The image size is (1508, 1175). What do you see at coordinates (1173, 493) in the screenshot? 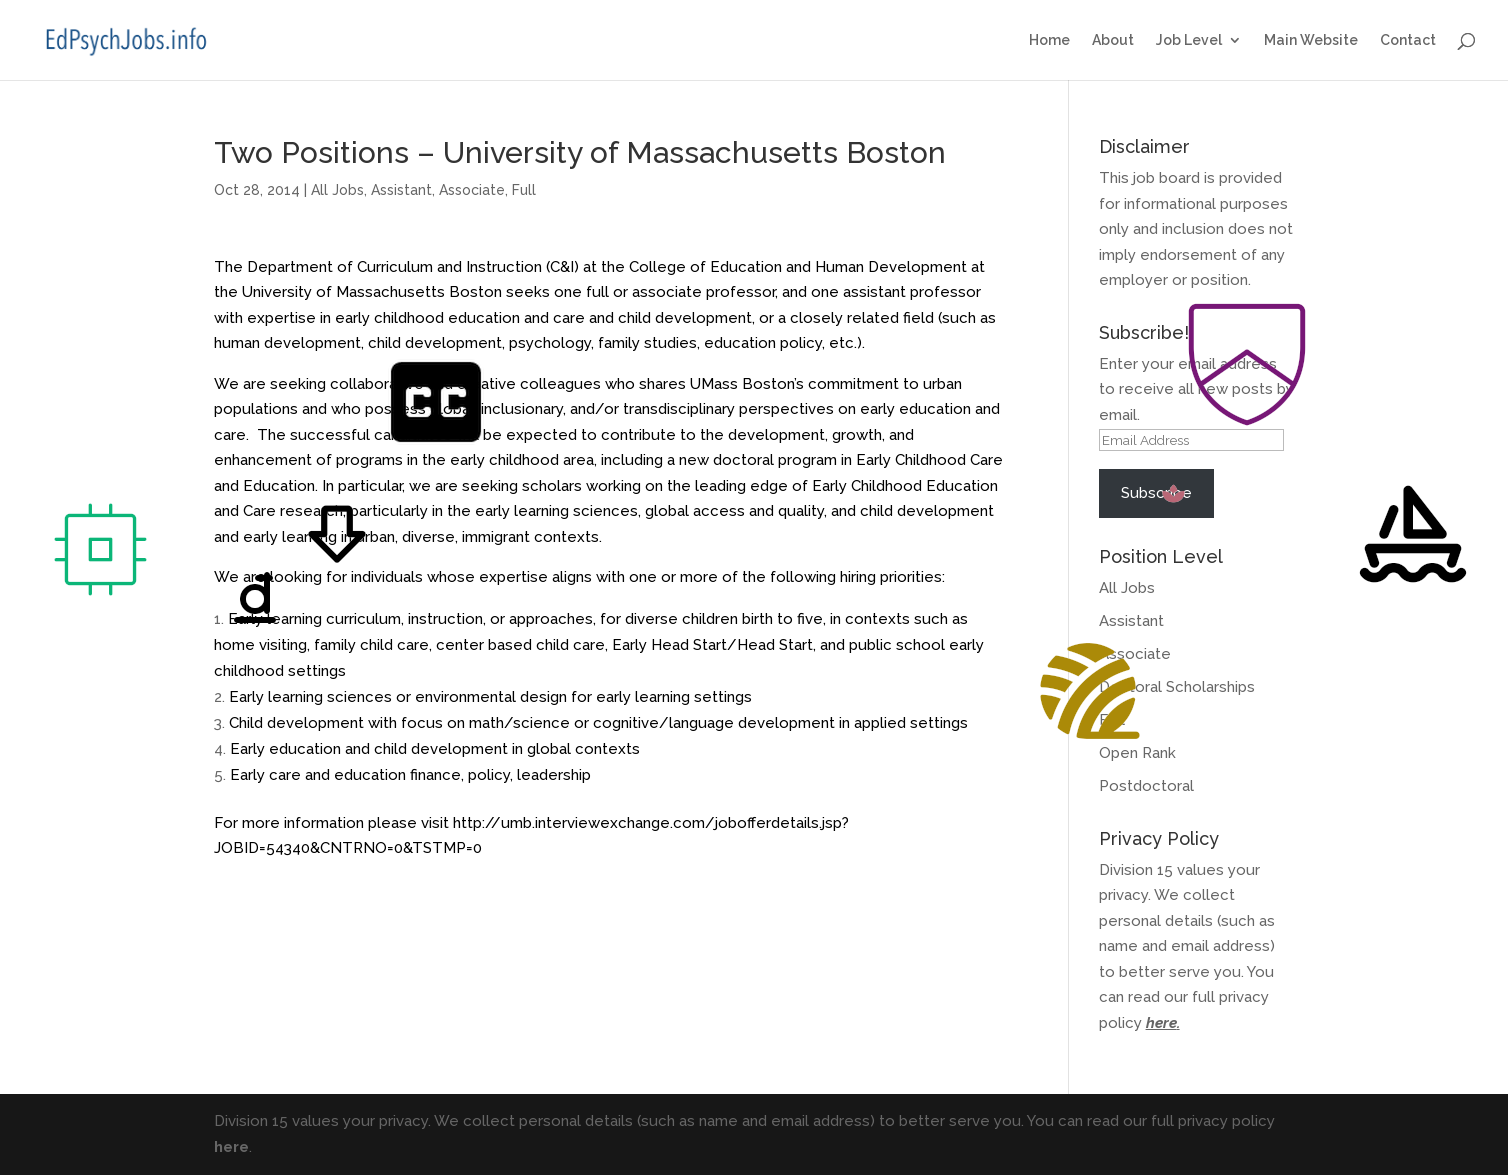
I see `access spa or wellness features` at bounding box center [1173, 493].